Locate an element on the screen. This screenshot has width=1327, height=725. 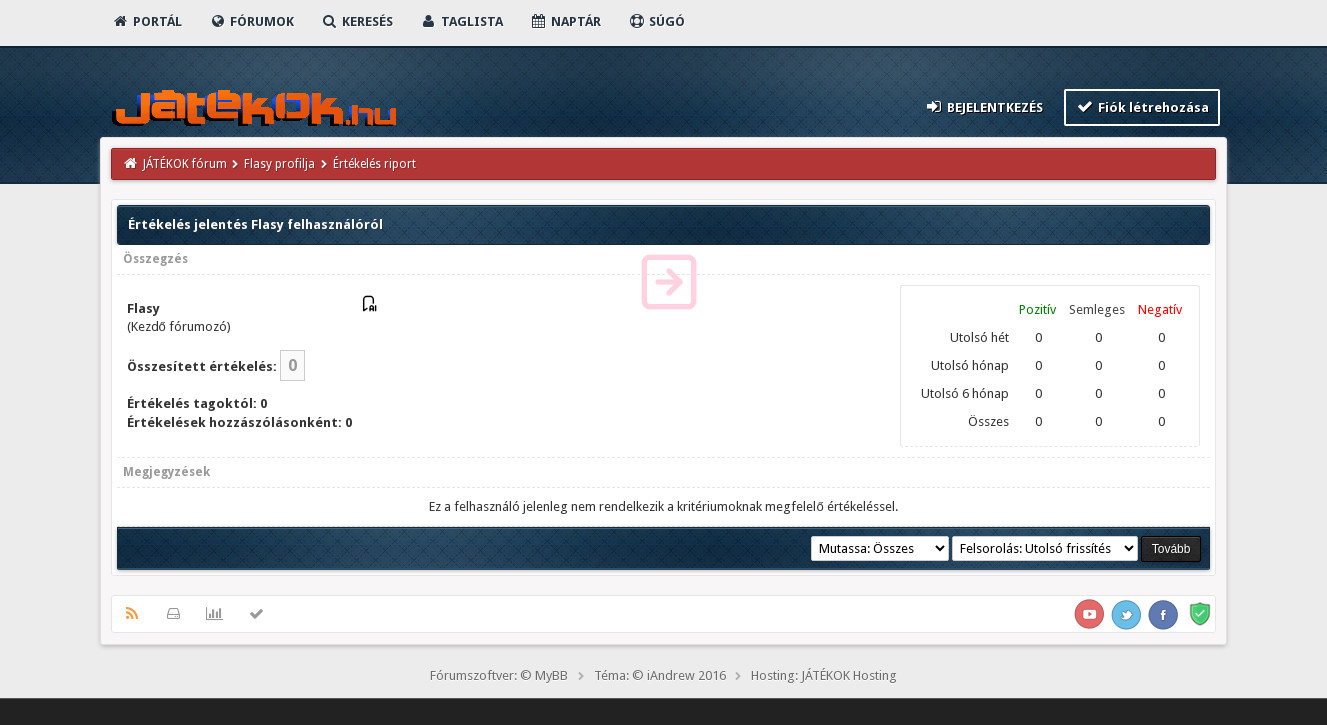
proceed to the next step or screen is located at coordinates (669, 282).